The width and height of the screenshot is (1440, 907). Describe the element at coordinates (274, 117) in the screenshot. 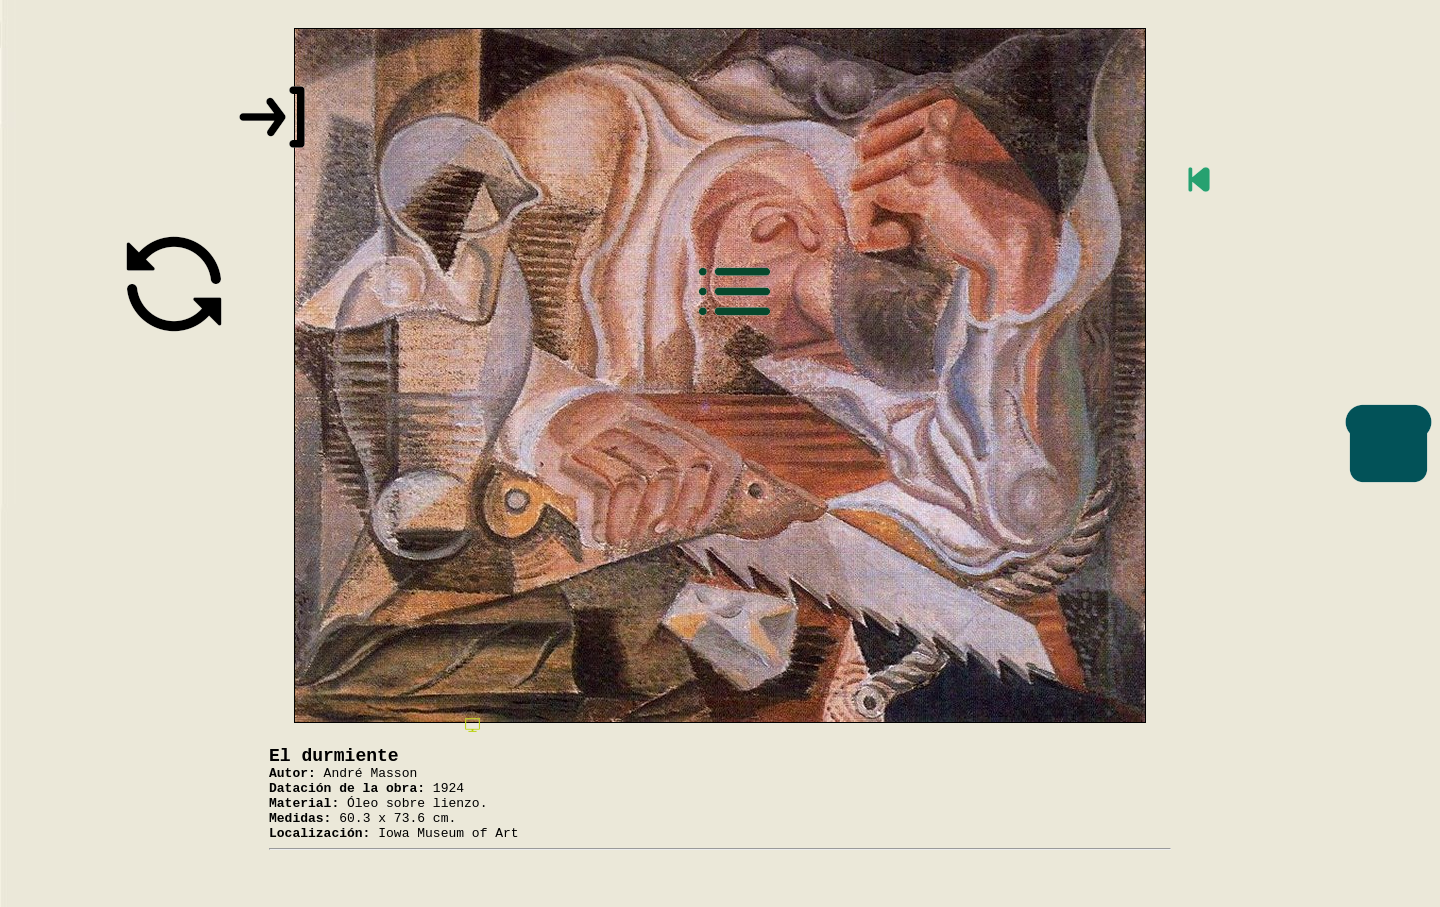

I see `log in to your account` at that location.